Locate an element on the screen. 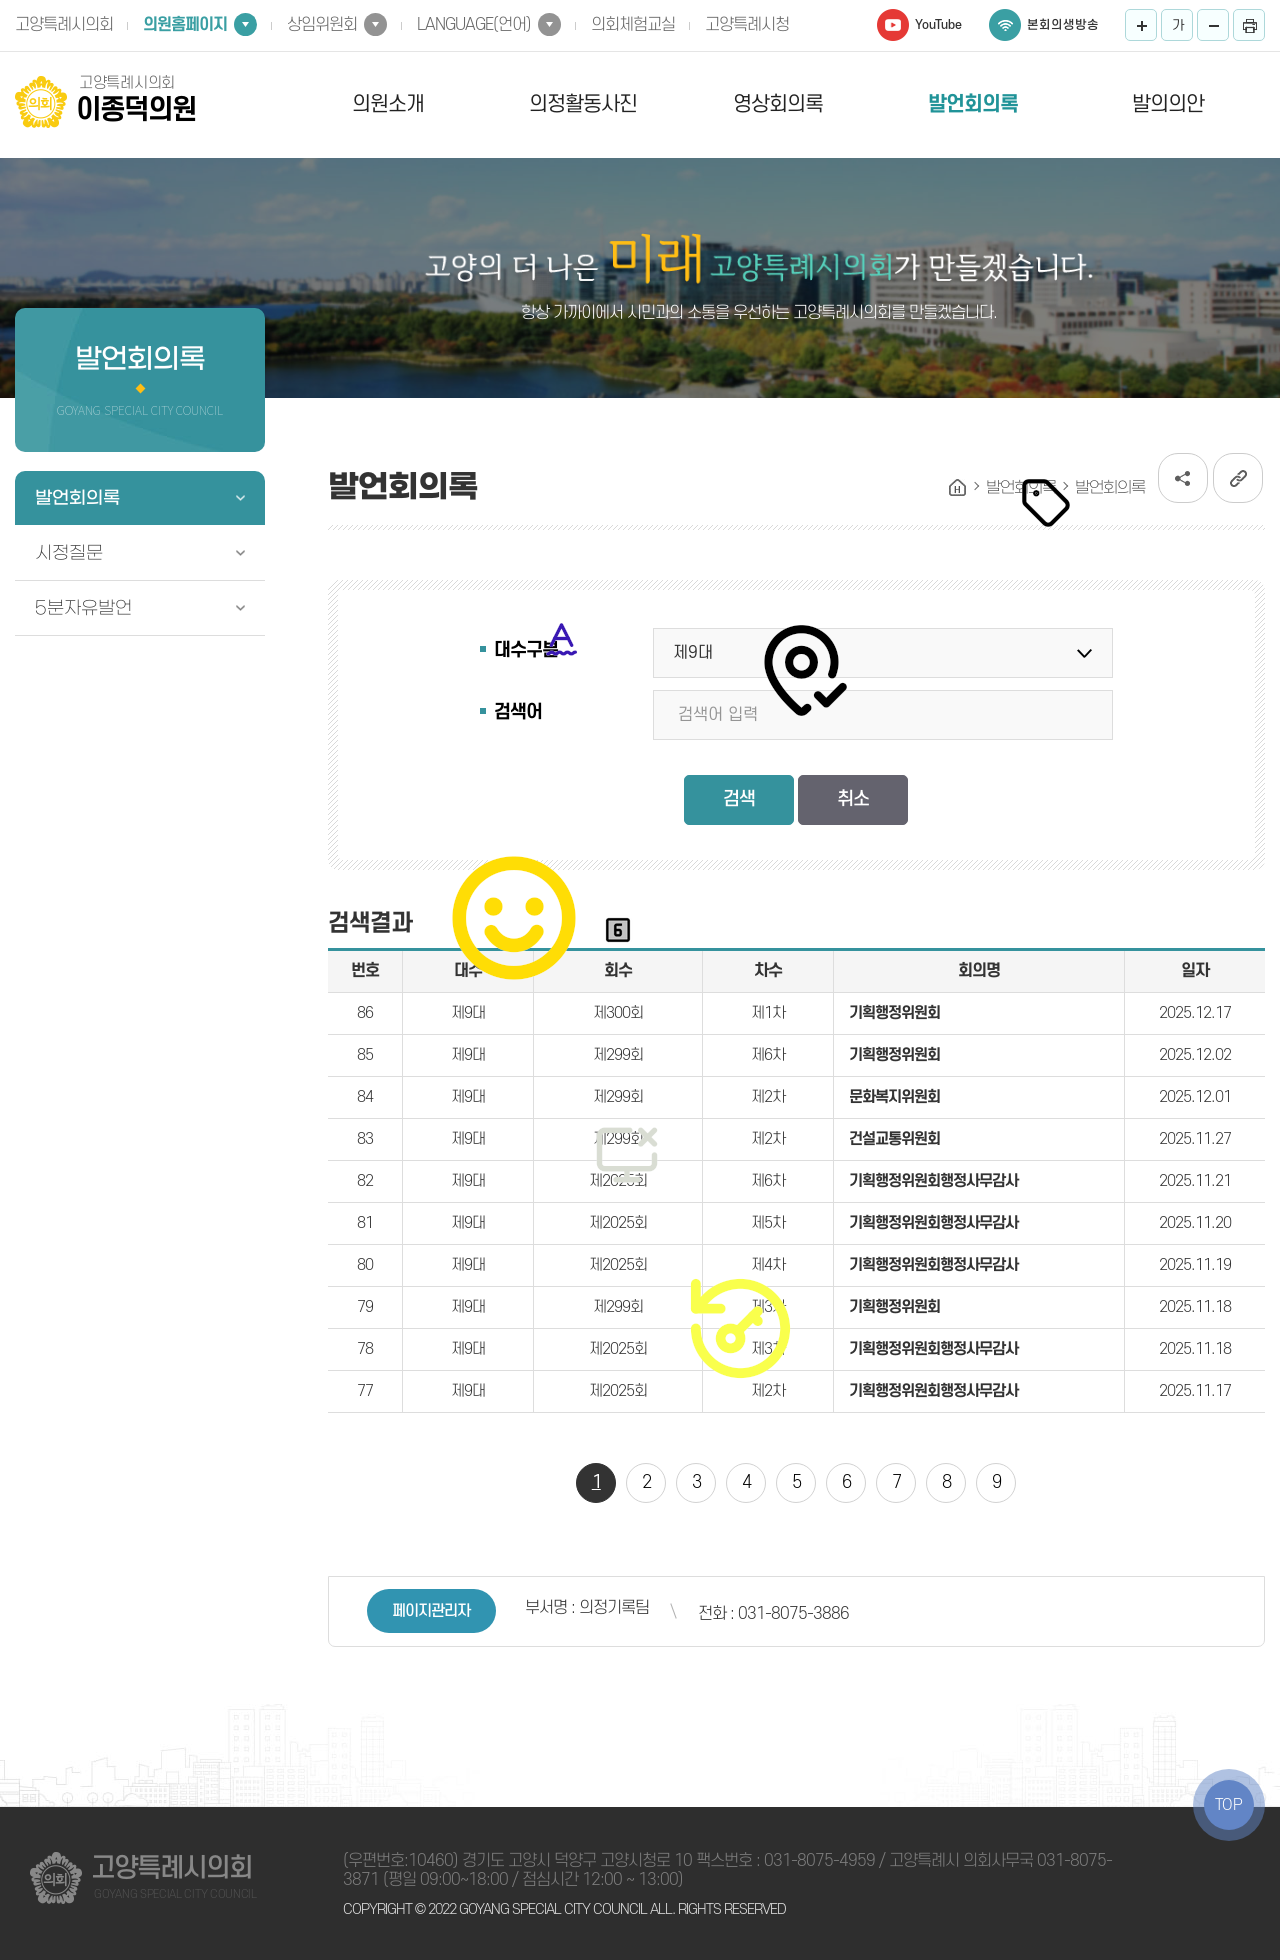 This screenshot has height=1960, width=1280. select option number 6 is located at coordinates (618, 930).